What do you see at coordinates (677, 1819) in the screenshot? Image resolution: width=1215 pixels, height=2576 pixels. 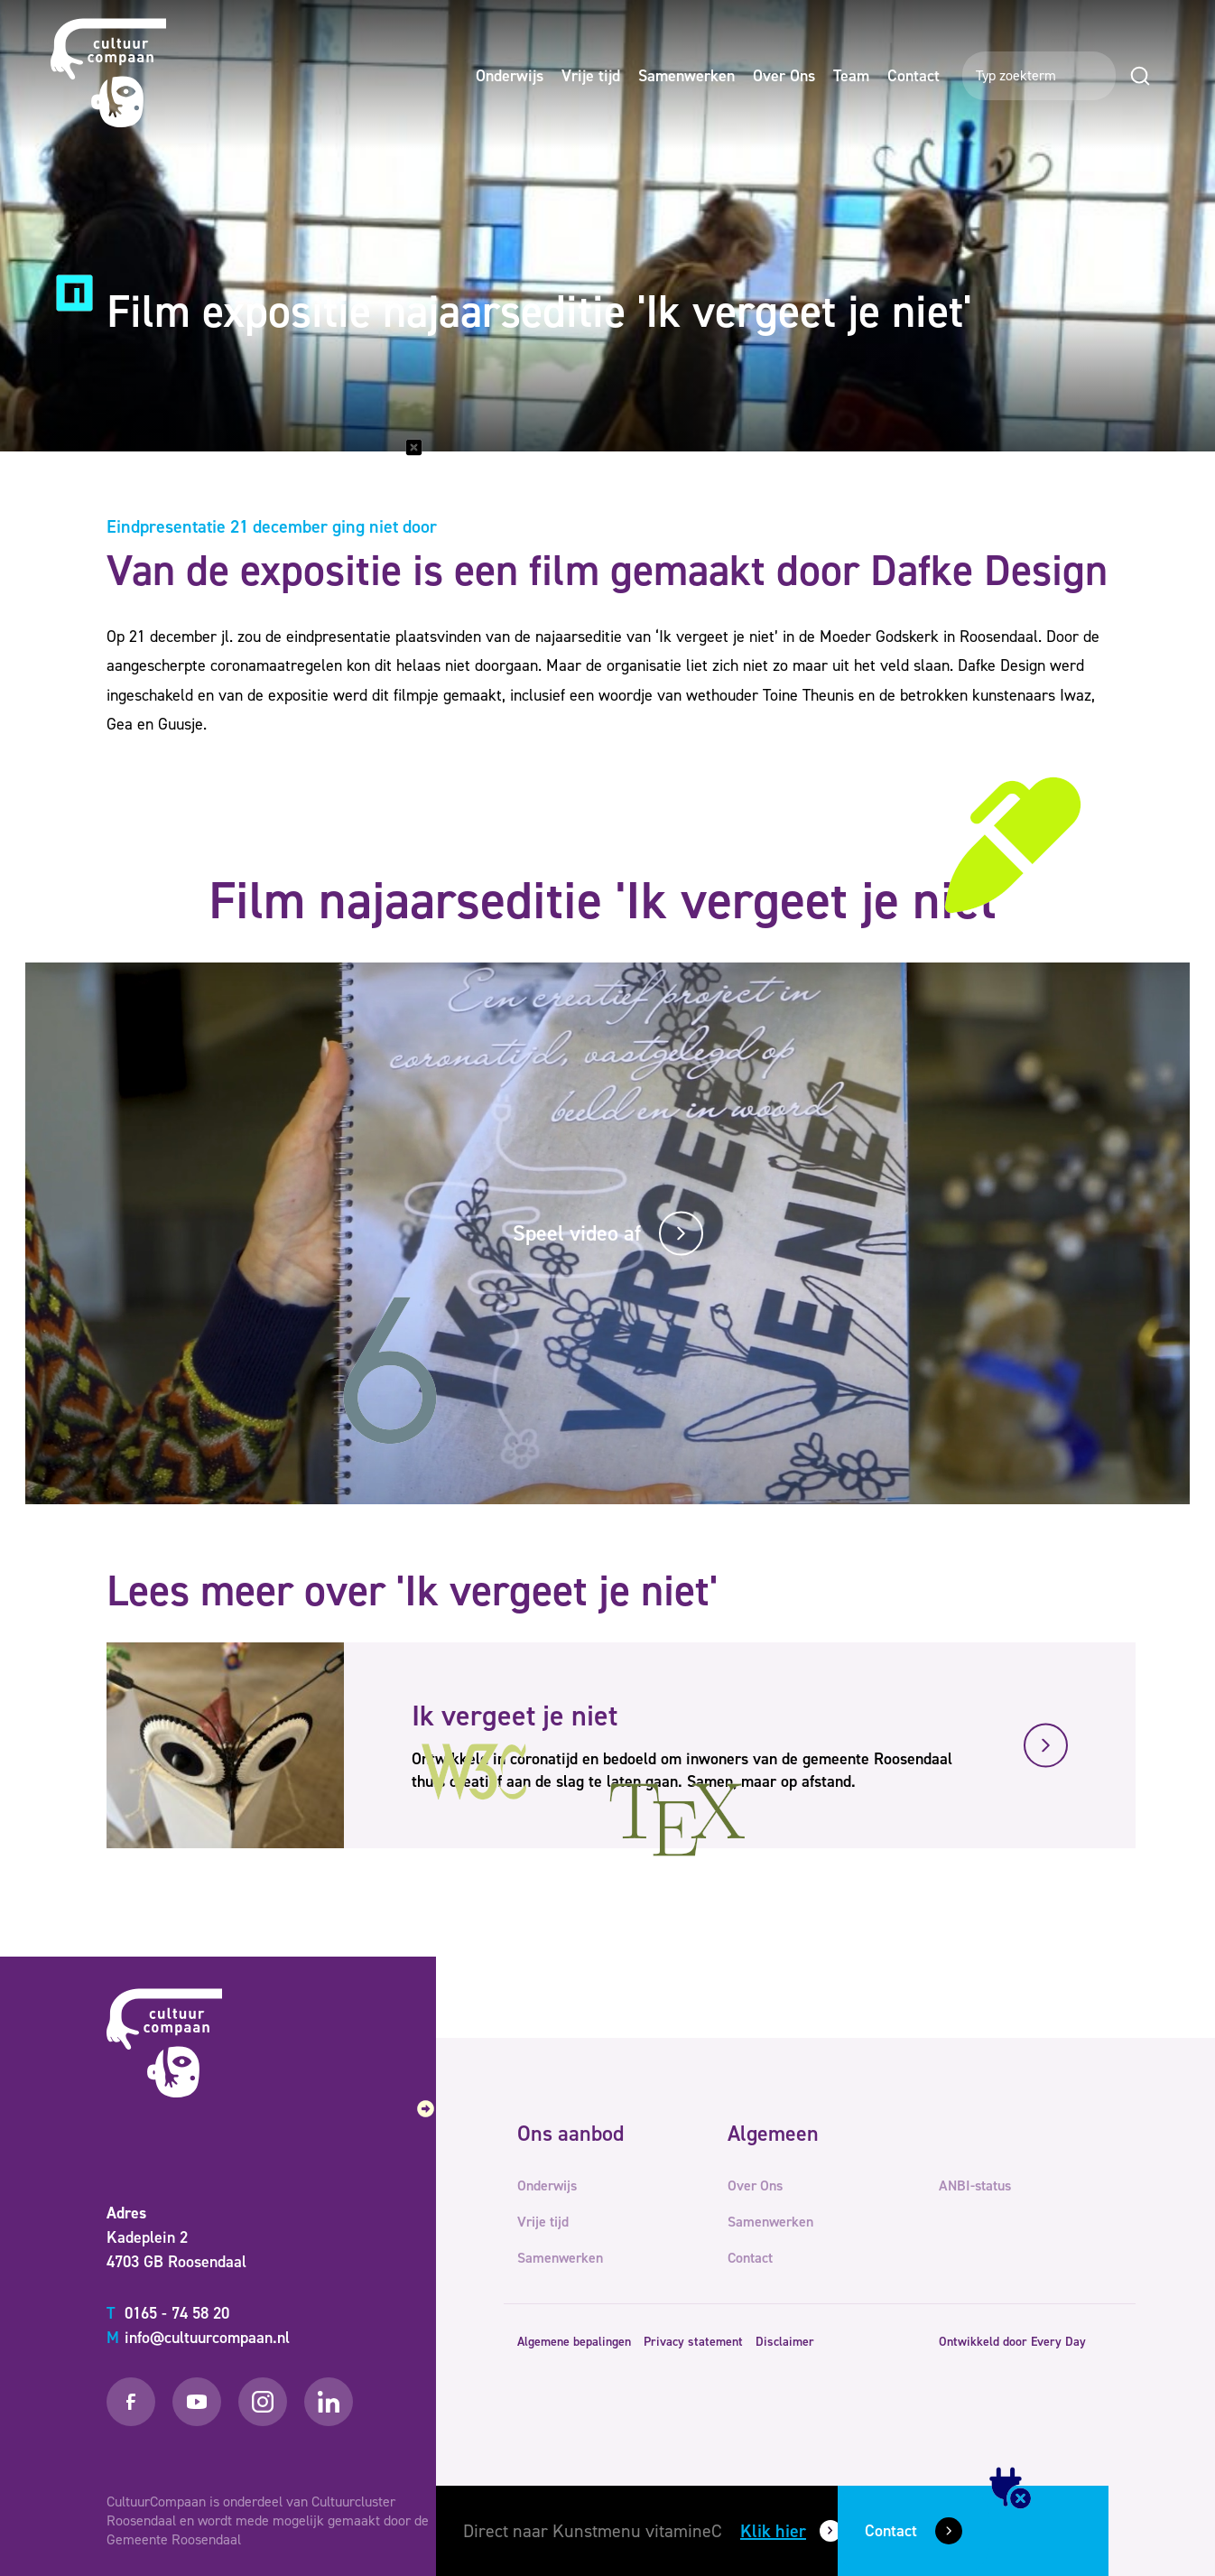 I see `TeX typesetting system logo` at bounding box center [677, 1819].